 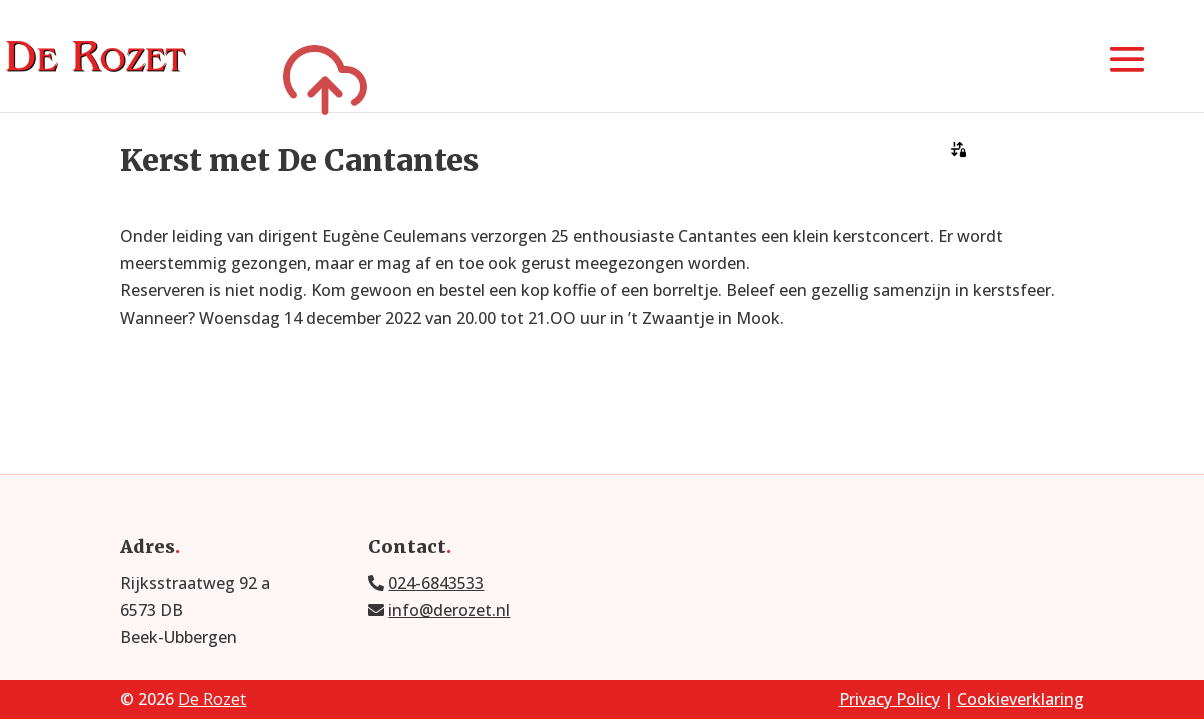 What do you see at coordinates (958, 149) in the screenshot?
I see `data sync is locked or disabled` at bounding box center [958, 149].